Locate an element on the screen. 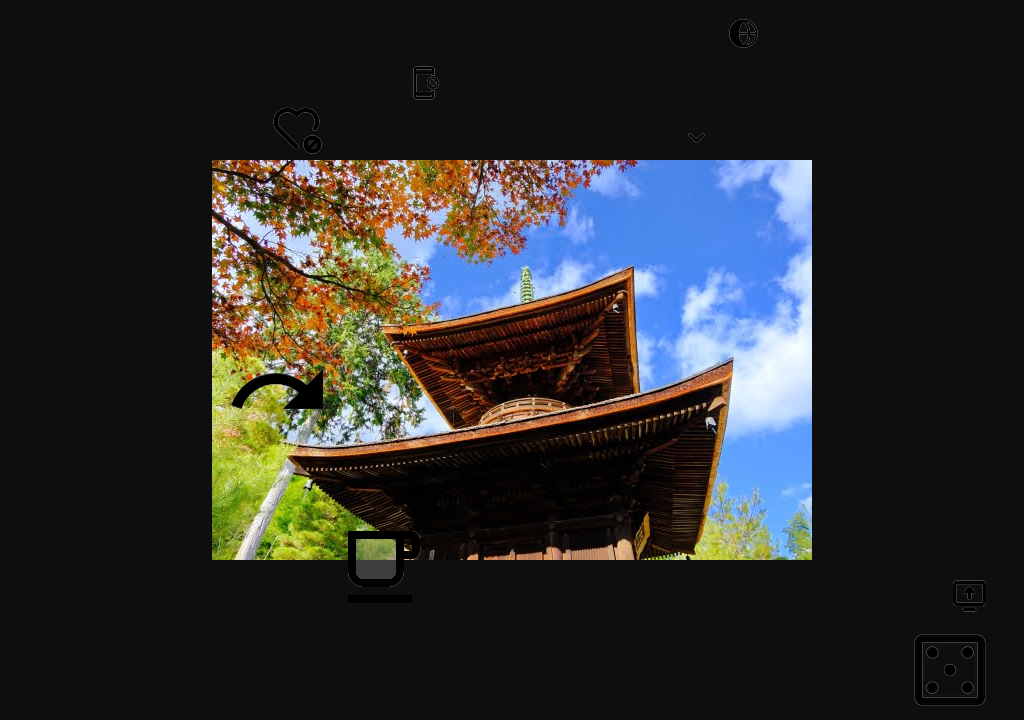 The image size is (1024, 720). expand a collapsed section or dropdown menu is located at coordinates (696, 137).